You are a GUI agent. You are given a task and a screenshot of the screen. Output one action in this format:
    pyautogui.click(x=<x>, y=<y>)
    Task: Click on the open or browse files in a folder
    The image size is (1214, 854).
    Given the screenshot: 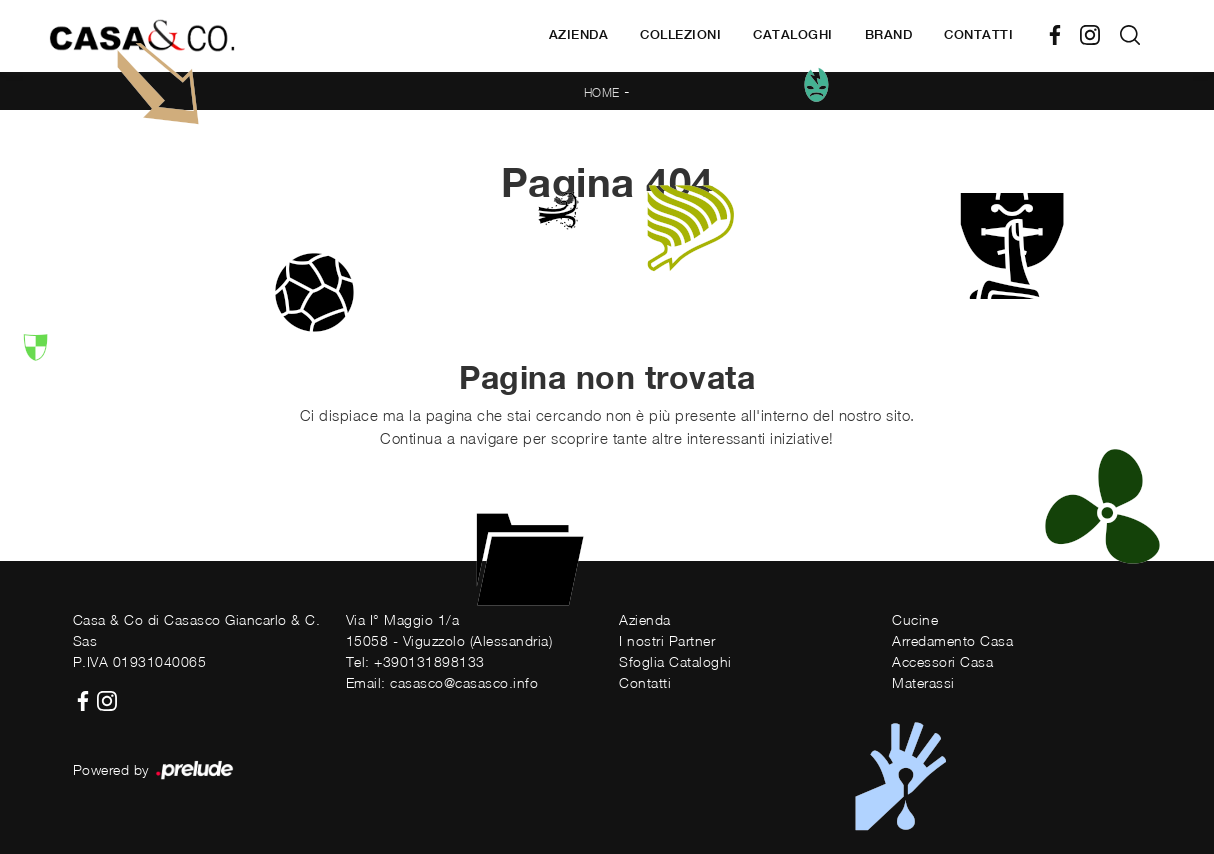 What is the action you would take?
    pyautogui.click(x=528, y=557)
    